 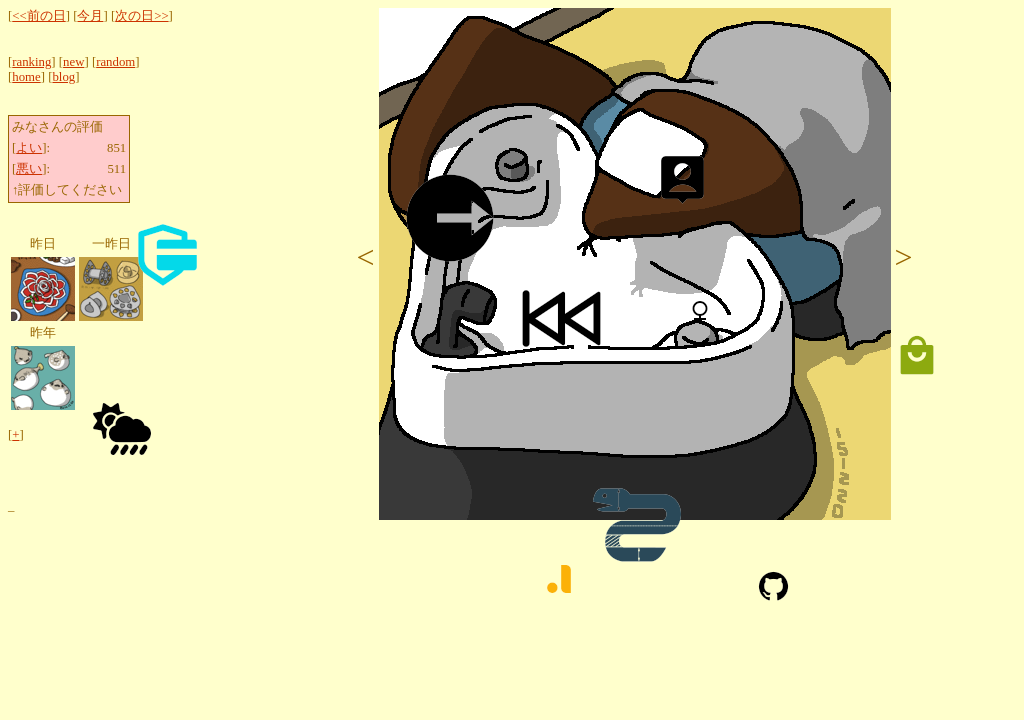 What do you see at coordinates (917, 356) in the screenshot?
I see `view your shopping bag` at bounding box center [917, 356].